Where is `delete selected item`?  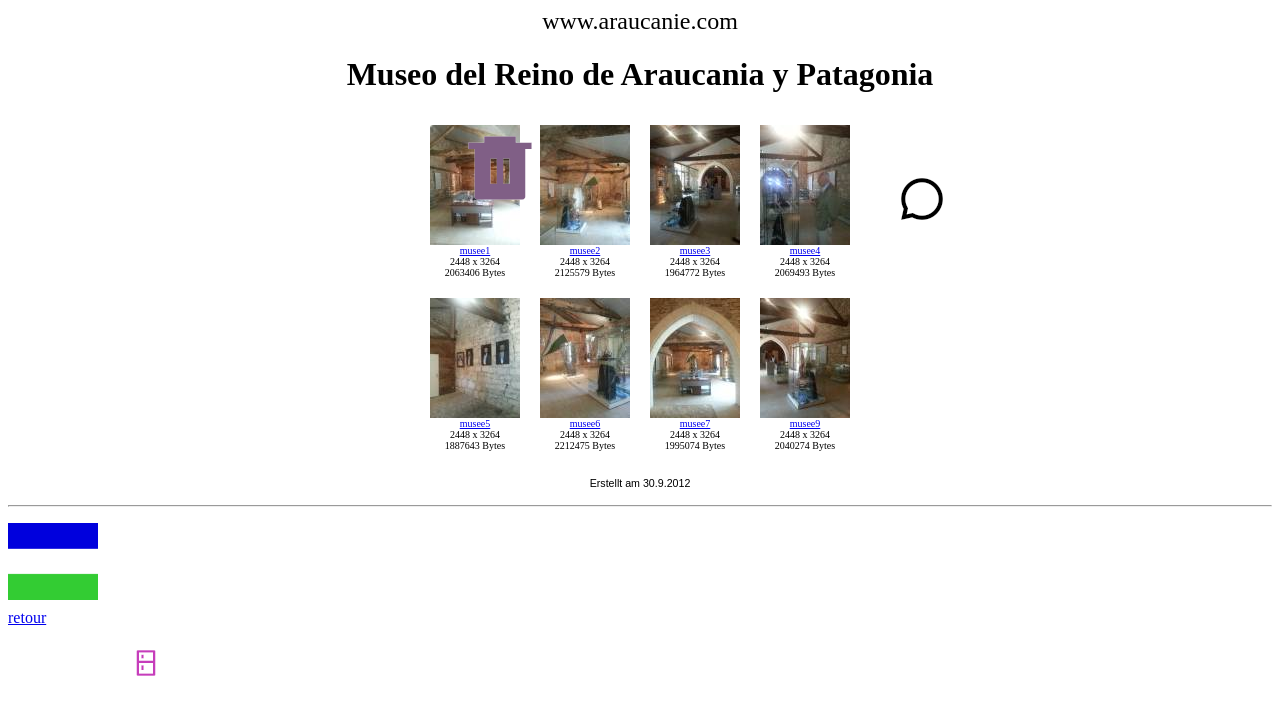
delete selected item is located at coordinates (500, 168).